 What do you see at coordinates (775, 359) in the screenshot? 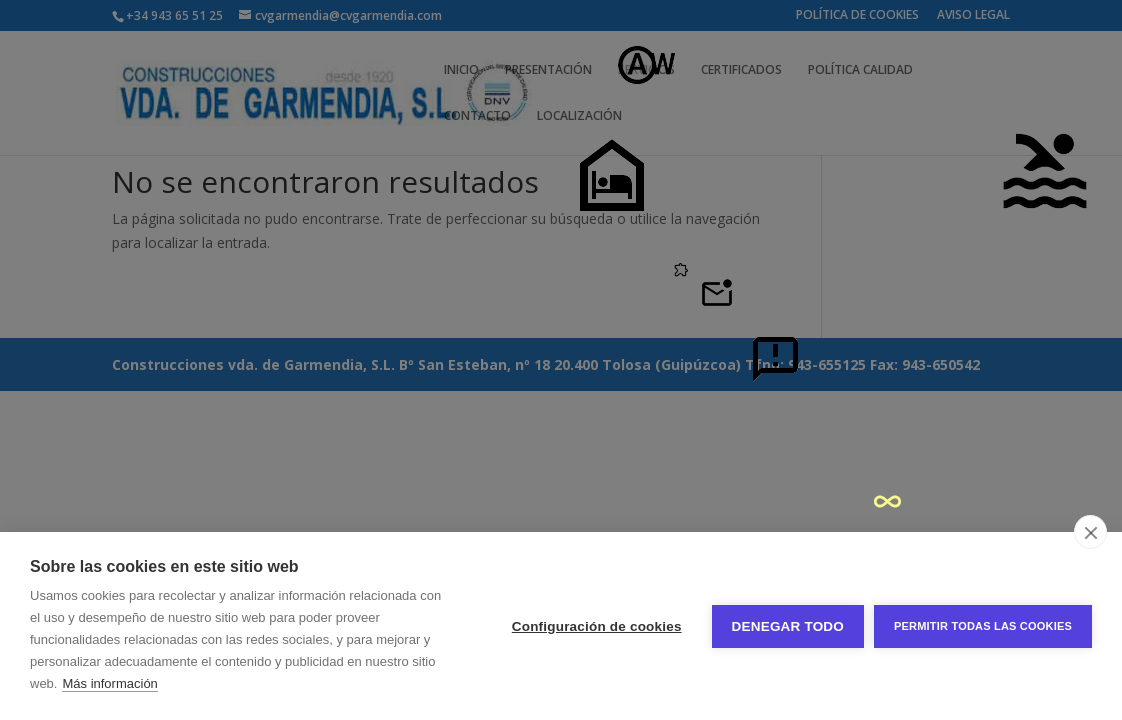
I see `view announcements or alerts` at bounding box center [775, 359].